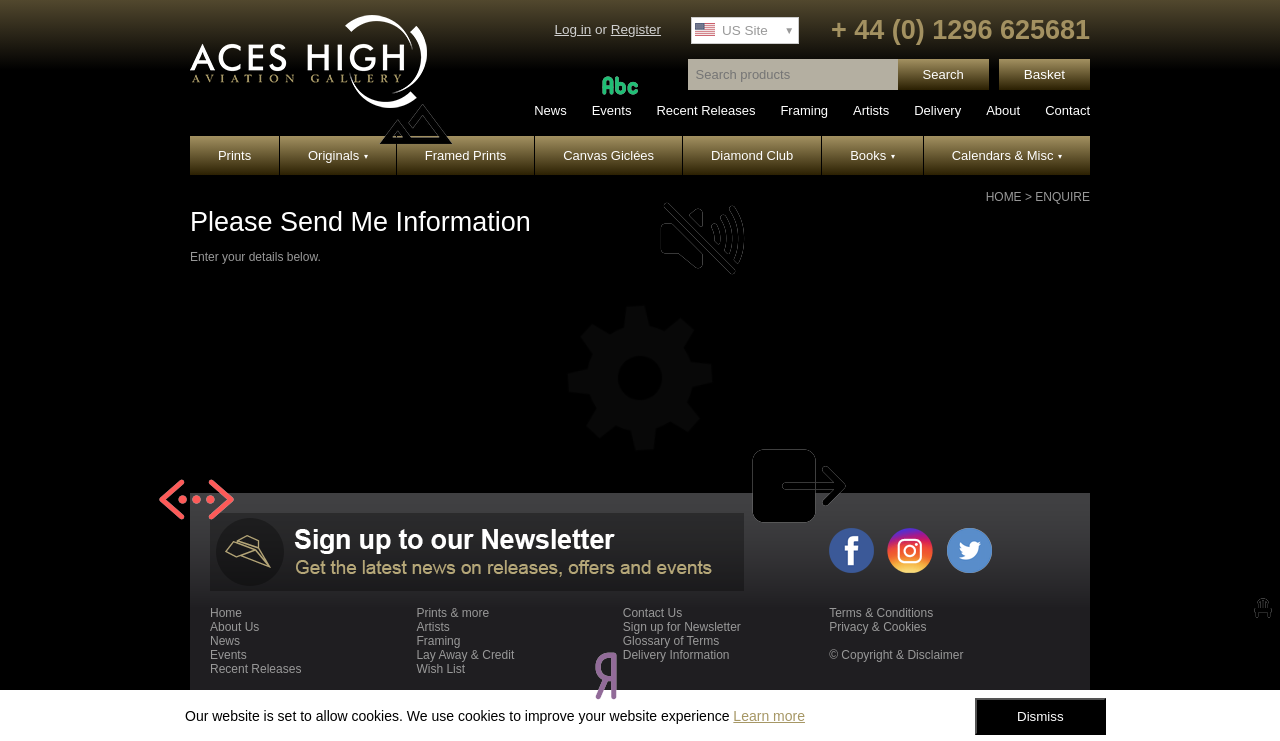  What do you see at coordinates (1263, 608) in the screenshot?
I see `select seating furniture option` at bounding box center [1263, 608].